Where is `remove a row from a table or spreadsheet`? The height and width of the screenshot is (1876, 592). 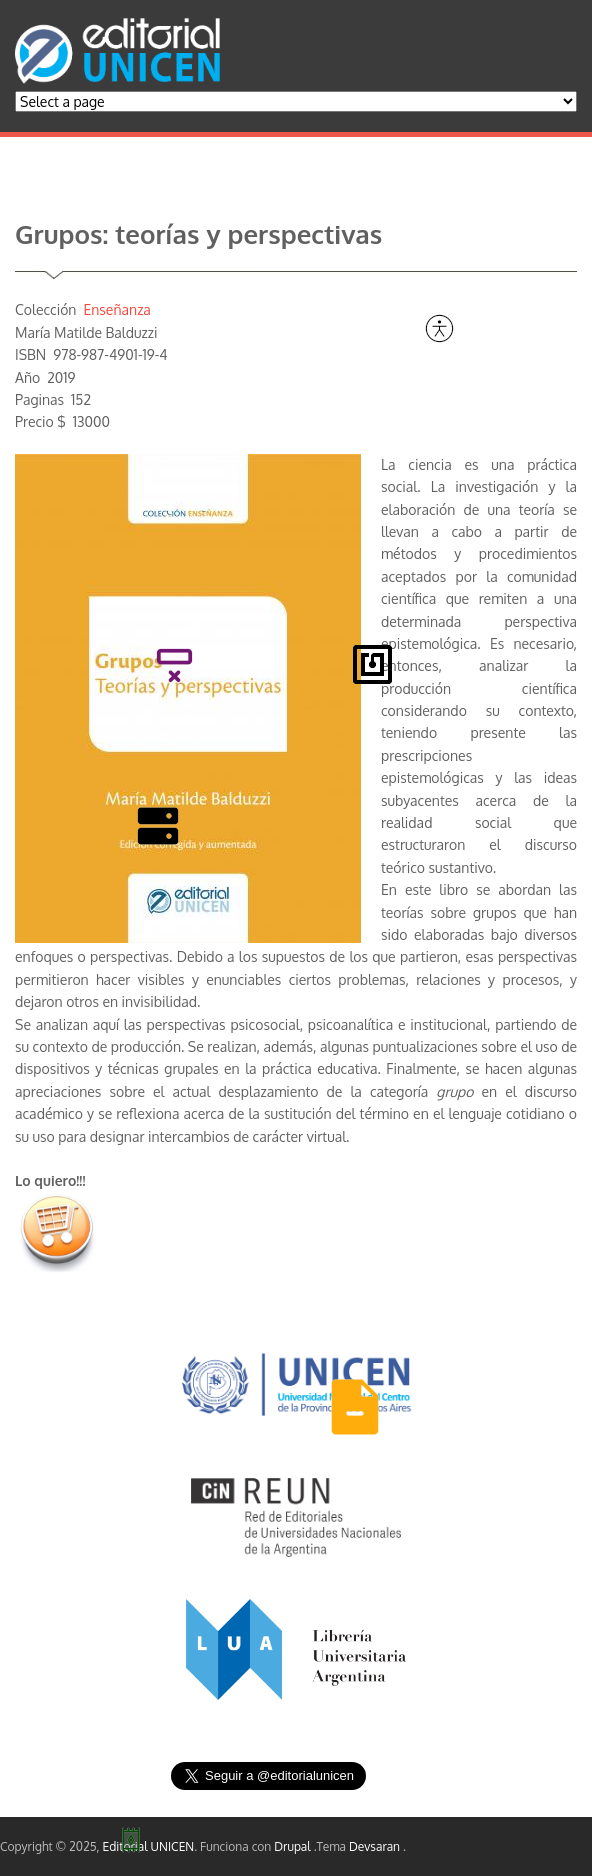
remove a row from a table or spreadsheet is located at coordinates (174, 664).